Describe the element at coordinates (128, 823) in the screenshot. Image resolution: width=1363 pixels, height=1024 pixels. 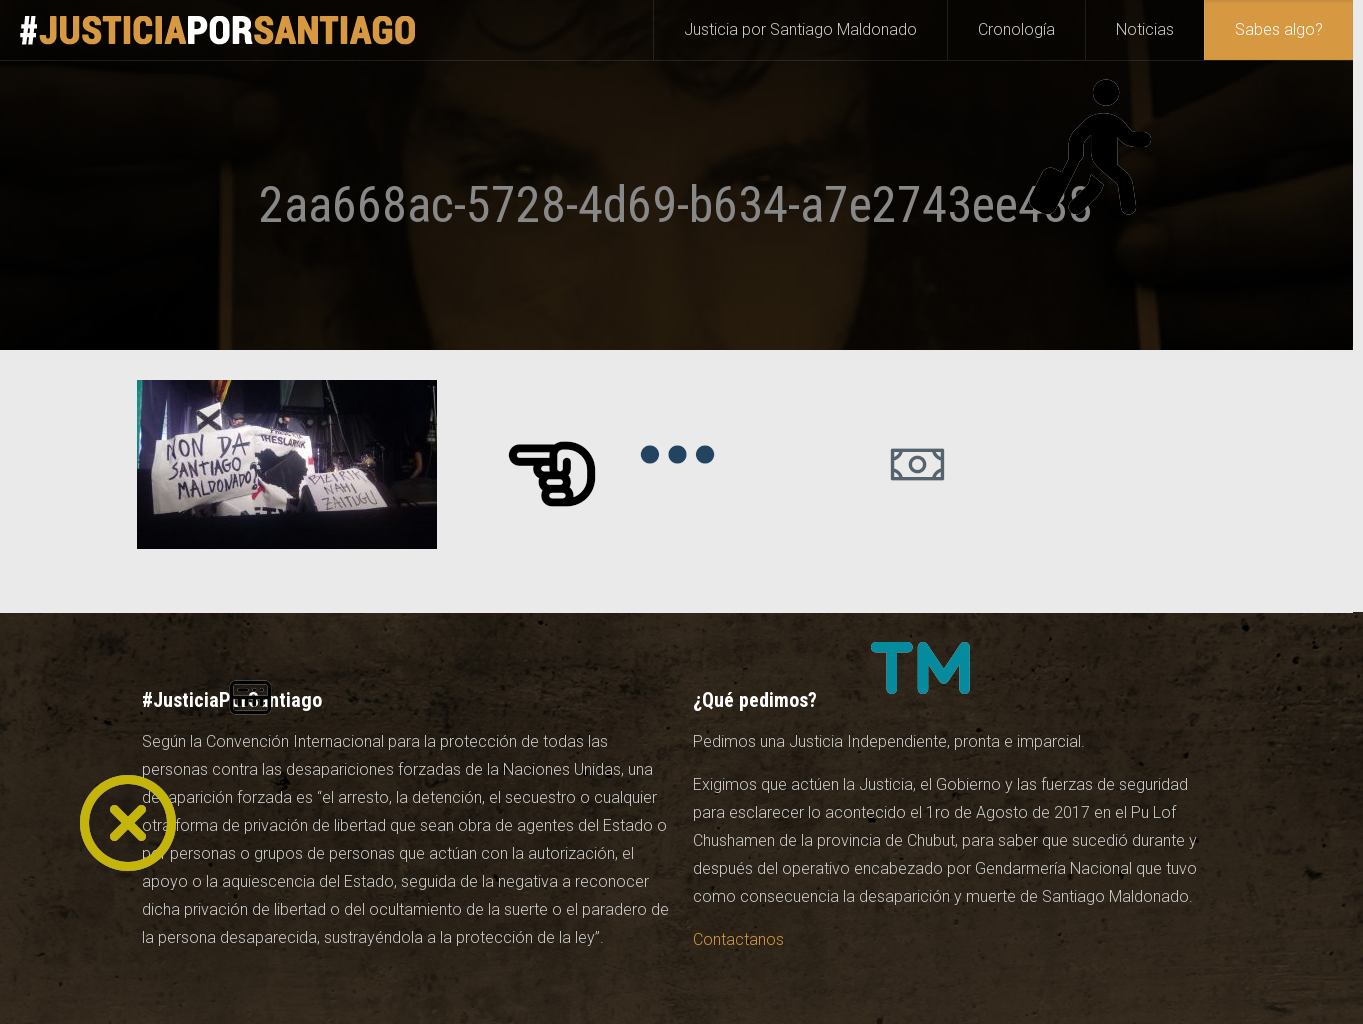
I see `close or dismiss a dialog` at that location.